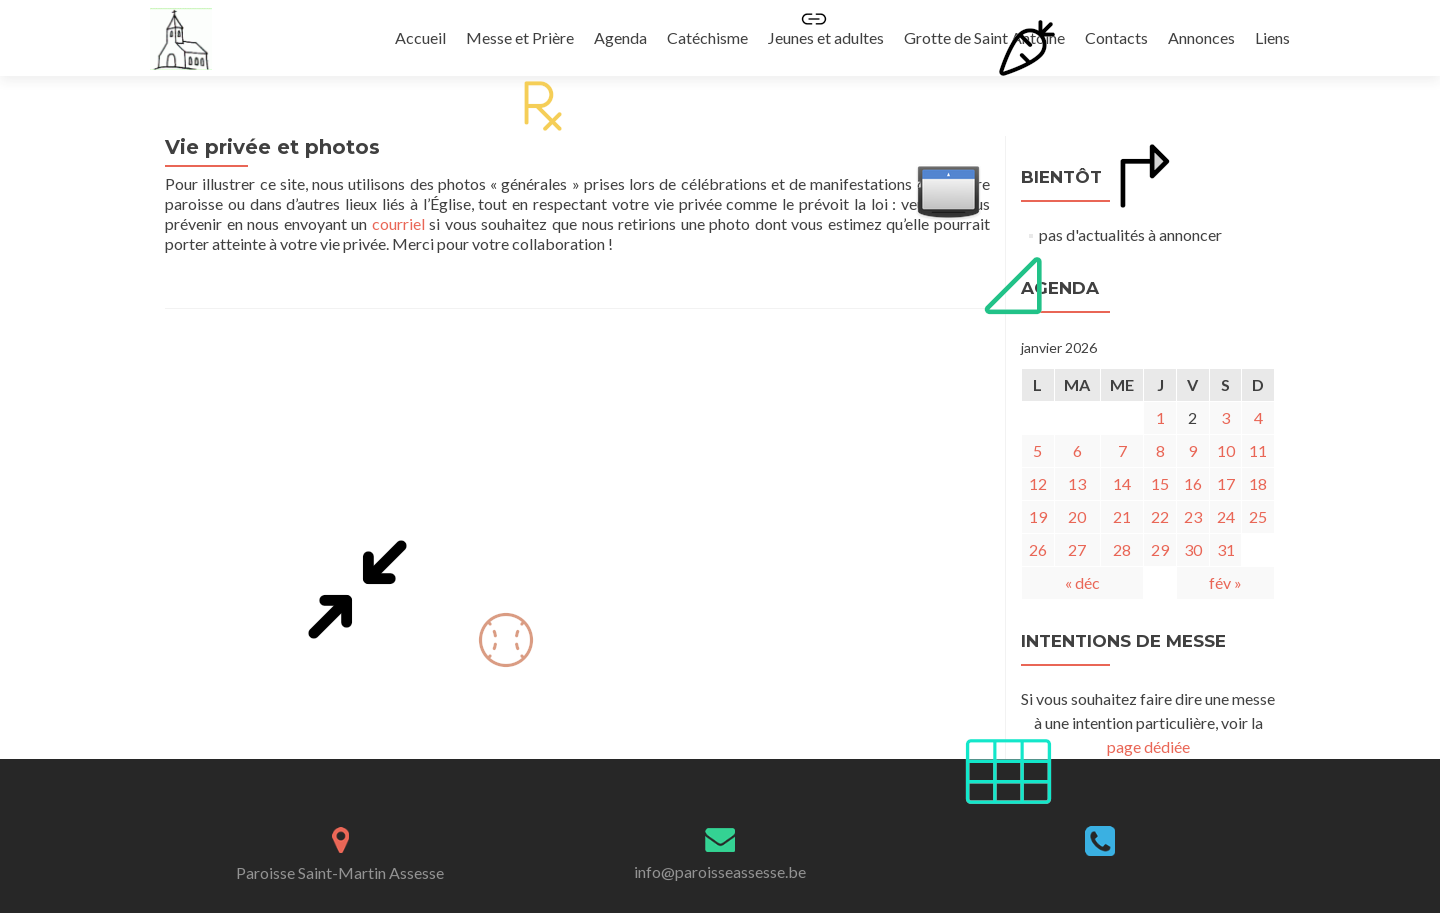  What do you see at coordinates (506, 640) in the screenshot?
I see `view baseball scores or stats` at bounding box center [506, 640].